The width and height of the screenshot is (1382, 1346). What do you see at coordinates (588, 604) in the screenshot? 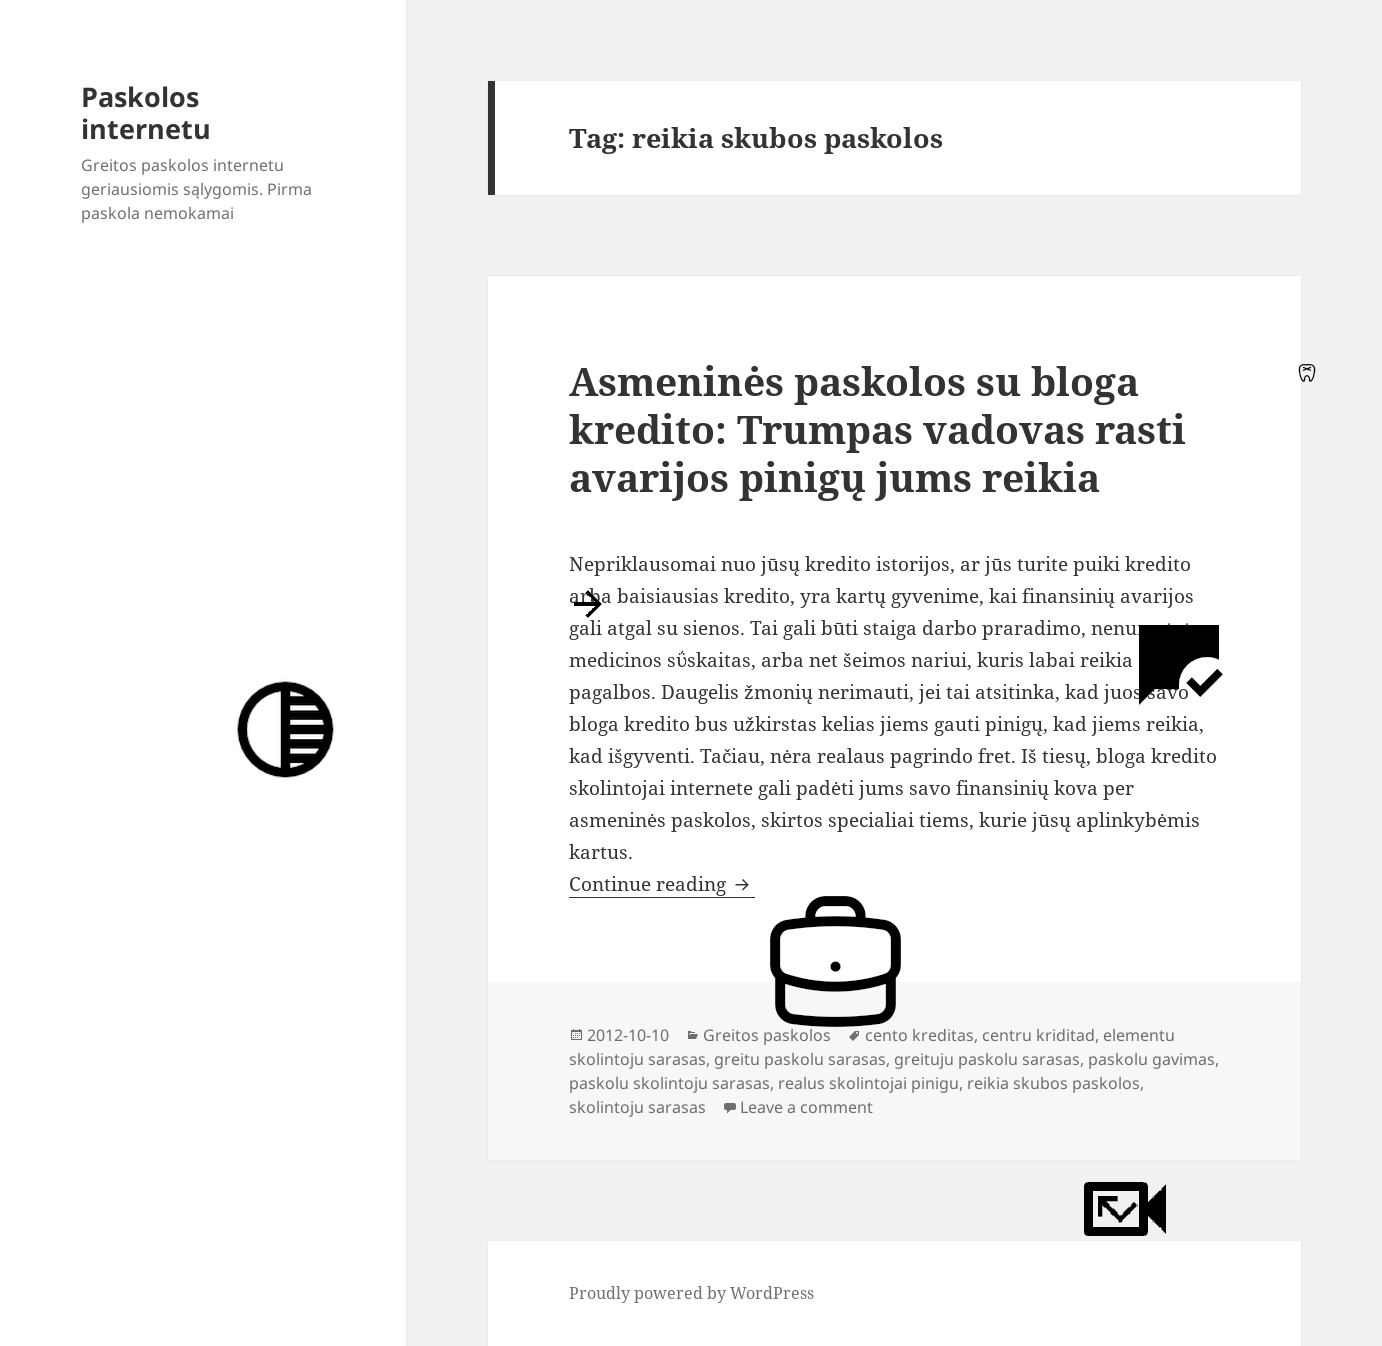
I see `navigate to the next item or screen` at bounding box center [588, 604].